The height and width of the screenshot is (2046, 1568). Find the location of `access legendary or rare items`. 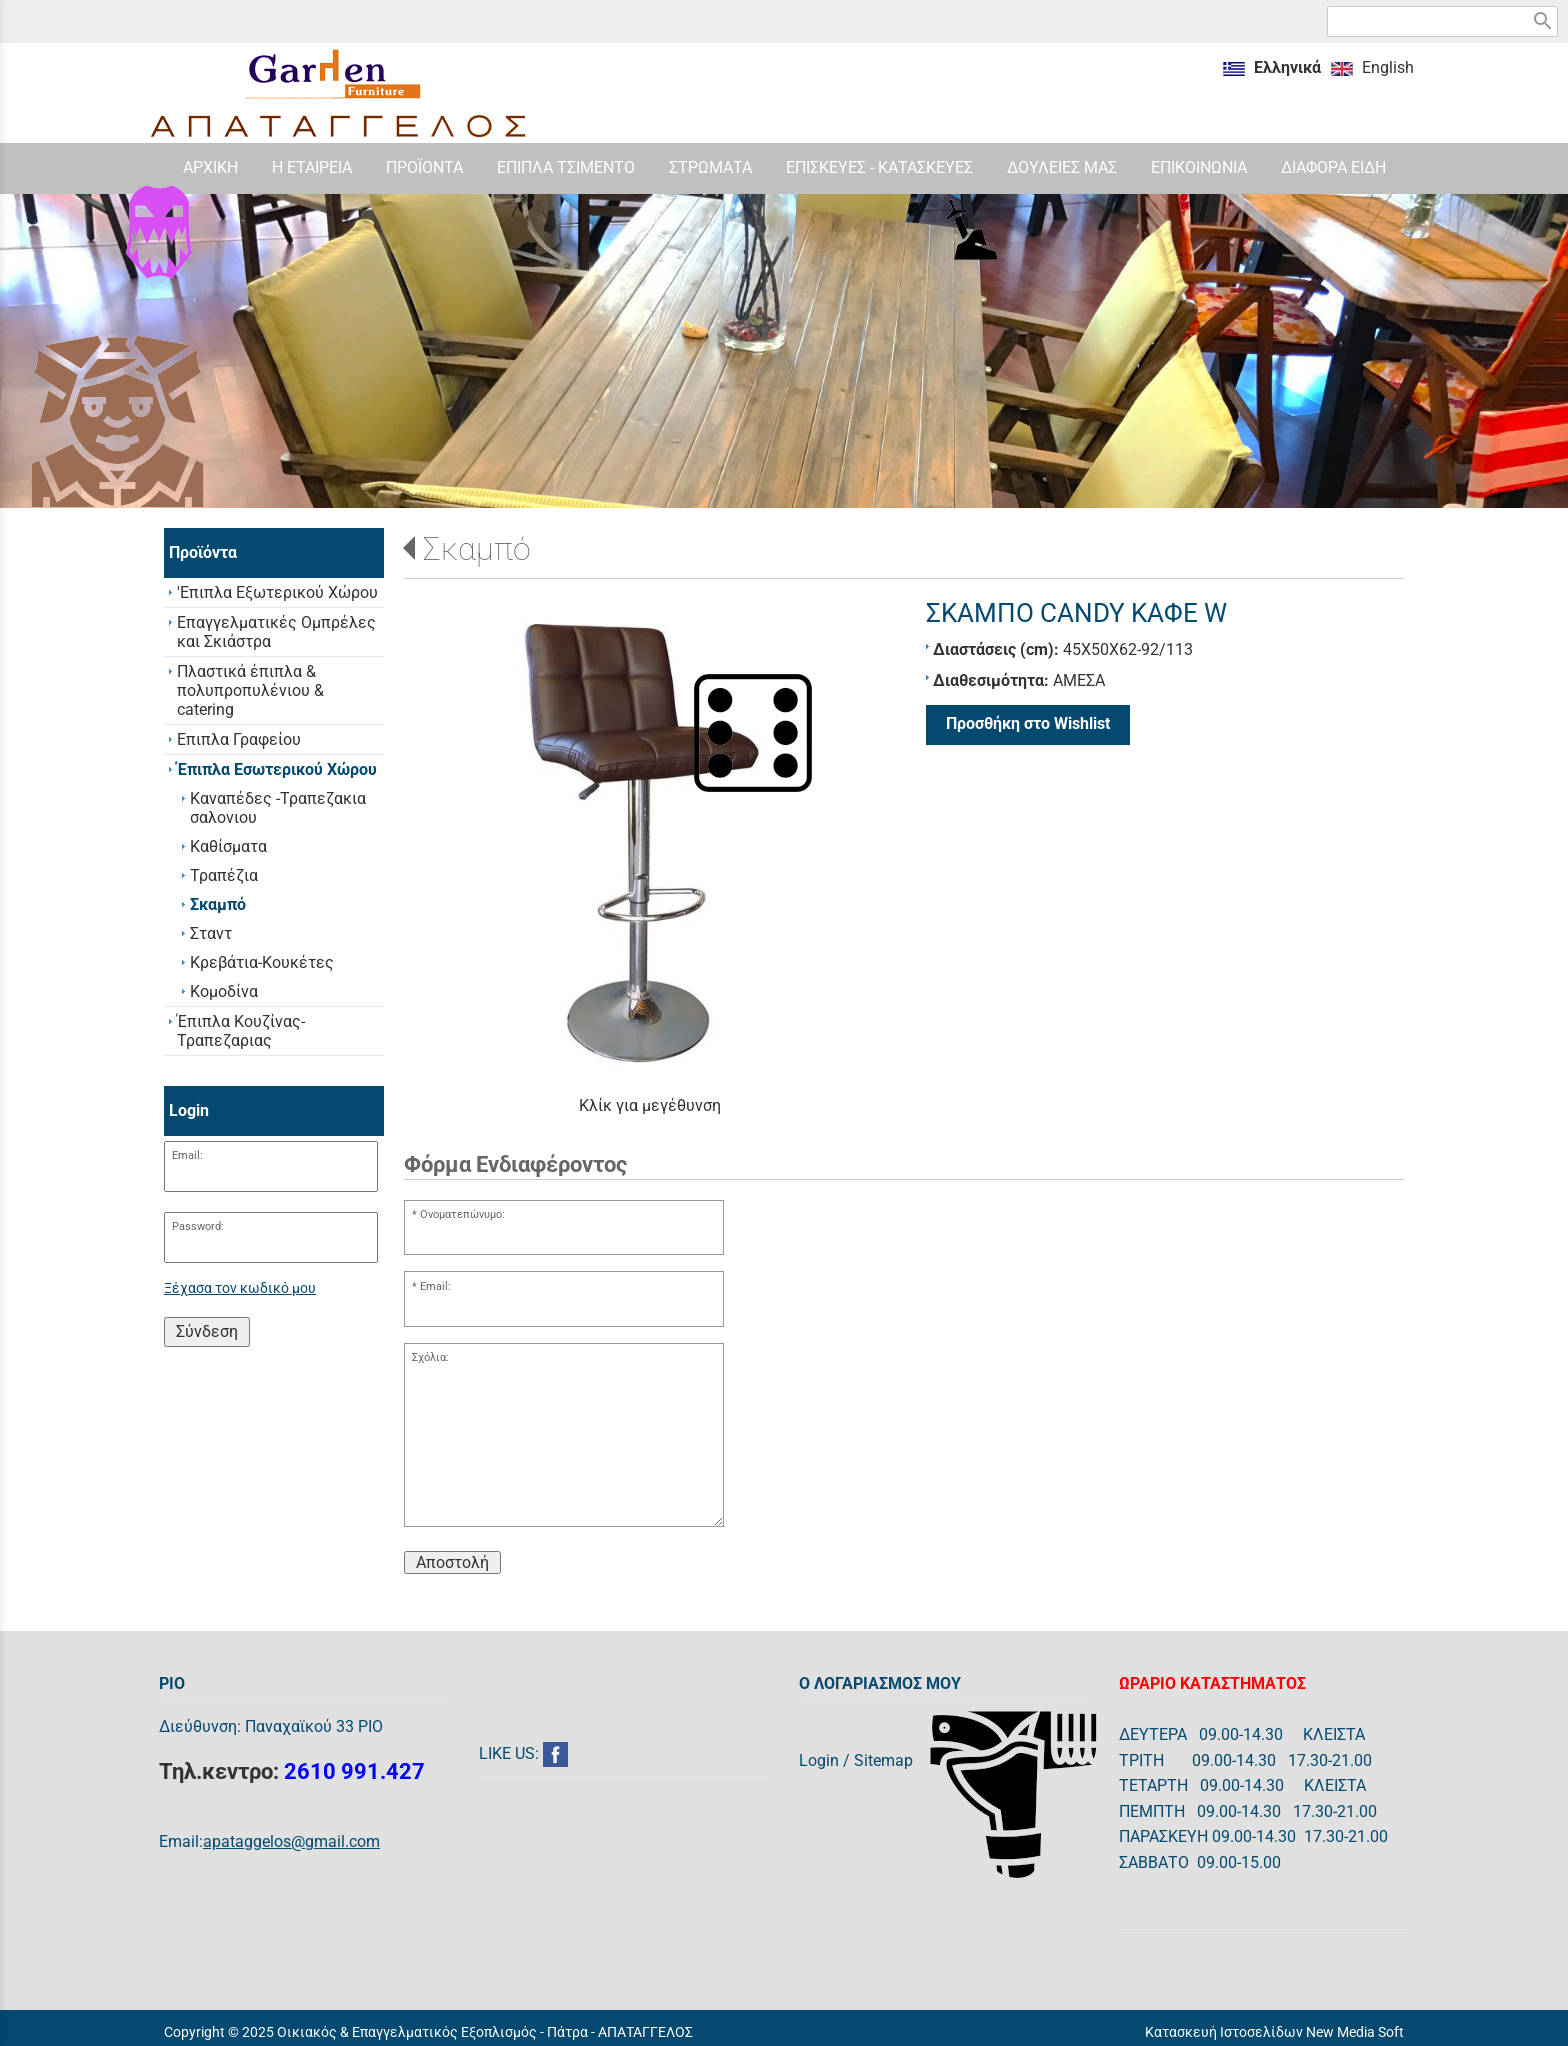

access legendary or rare items is located at coordinates (970, 229).